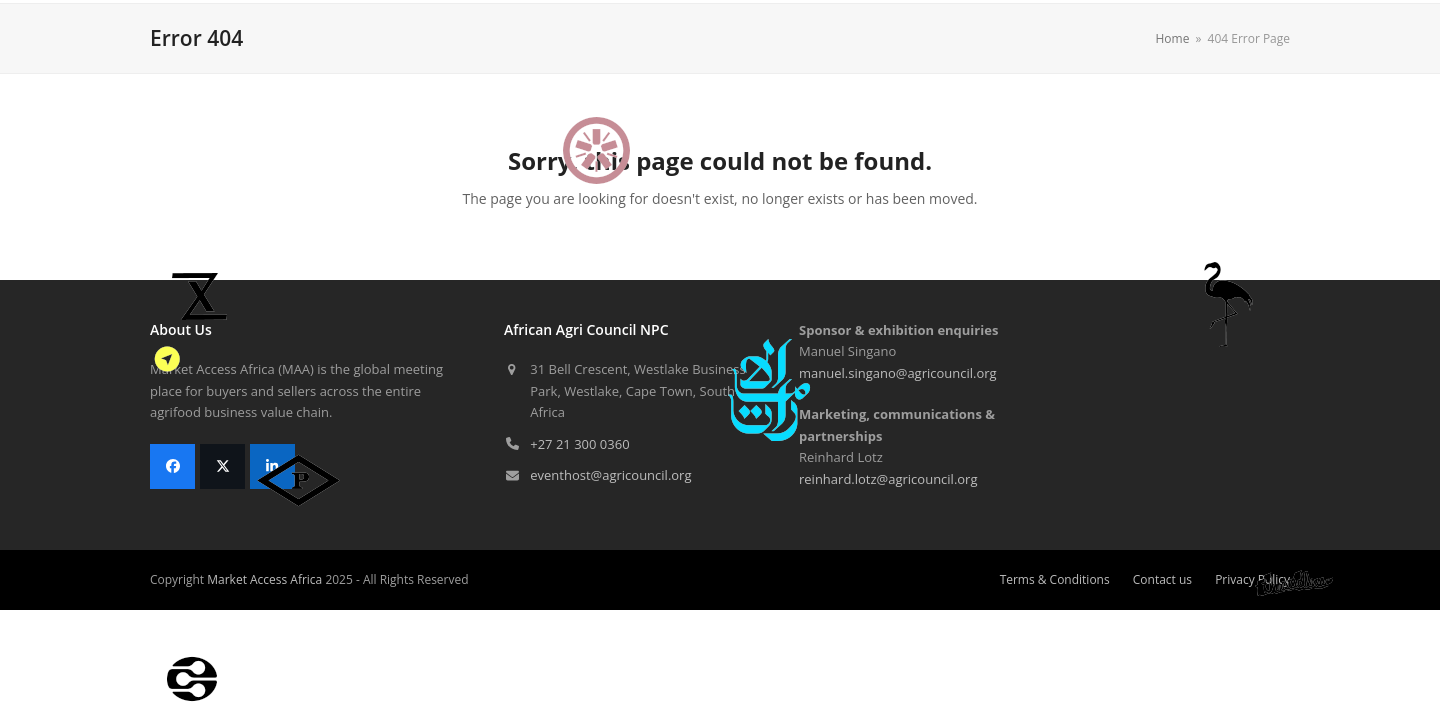 The image size is (1440, 720). I want to click on emirates airline logo, so click(769, 390).